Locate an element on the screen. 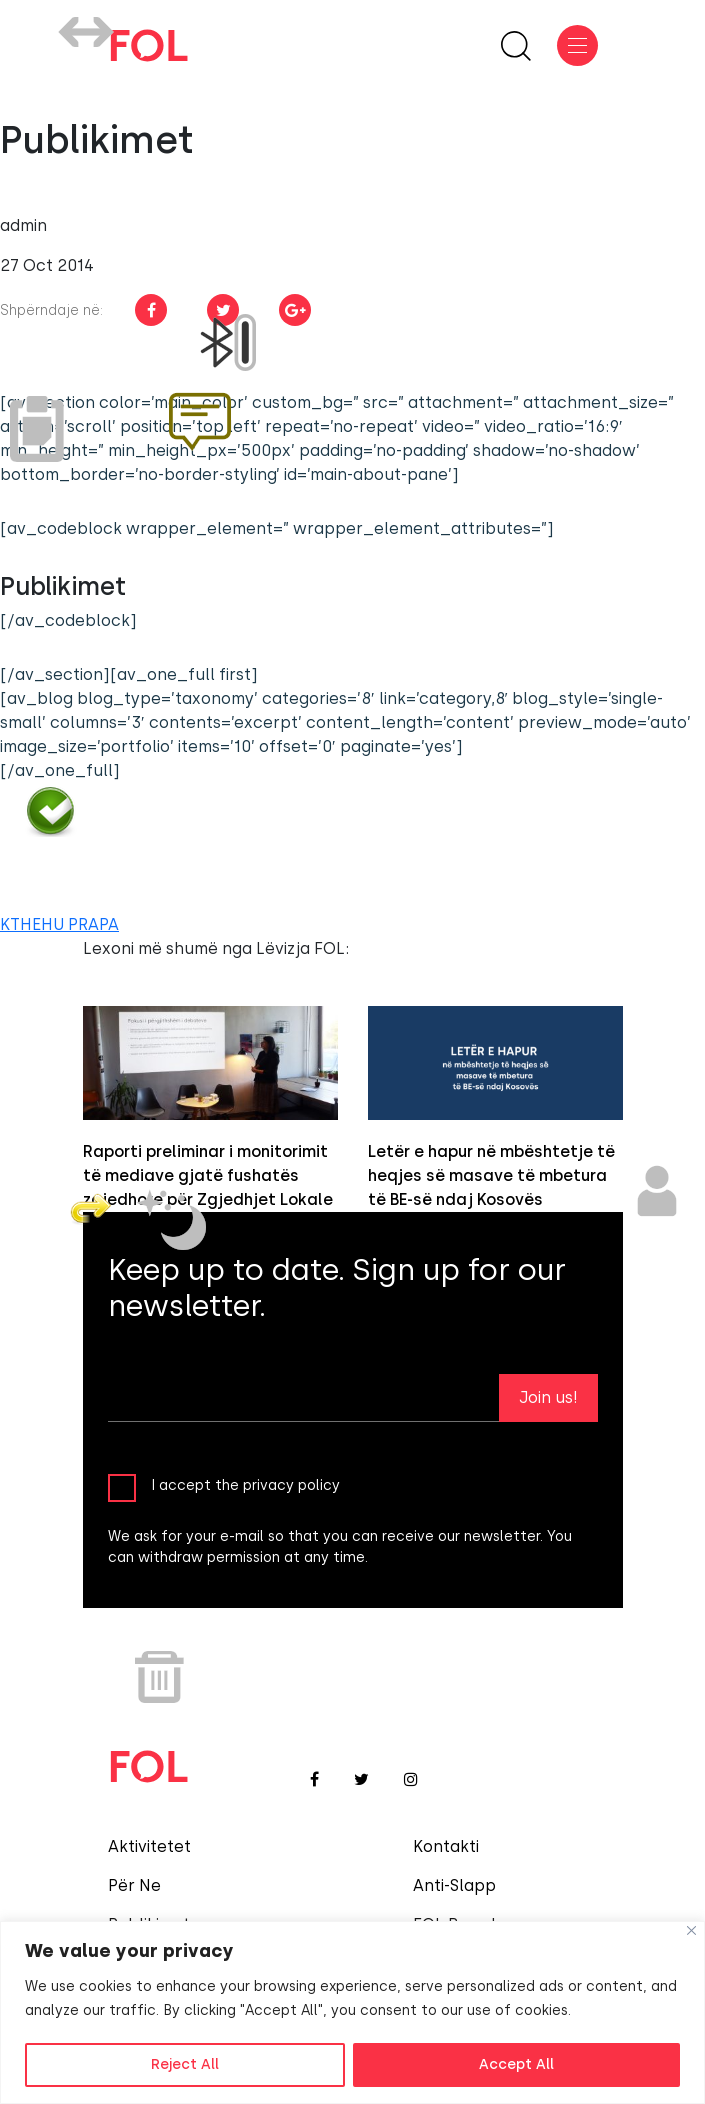 This screenshot has height=2104, width=705. indicates a default or selected item is located at coordinates (51, 811).